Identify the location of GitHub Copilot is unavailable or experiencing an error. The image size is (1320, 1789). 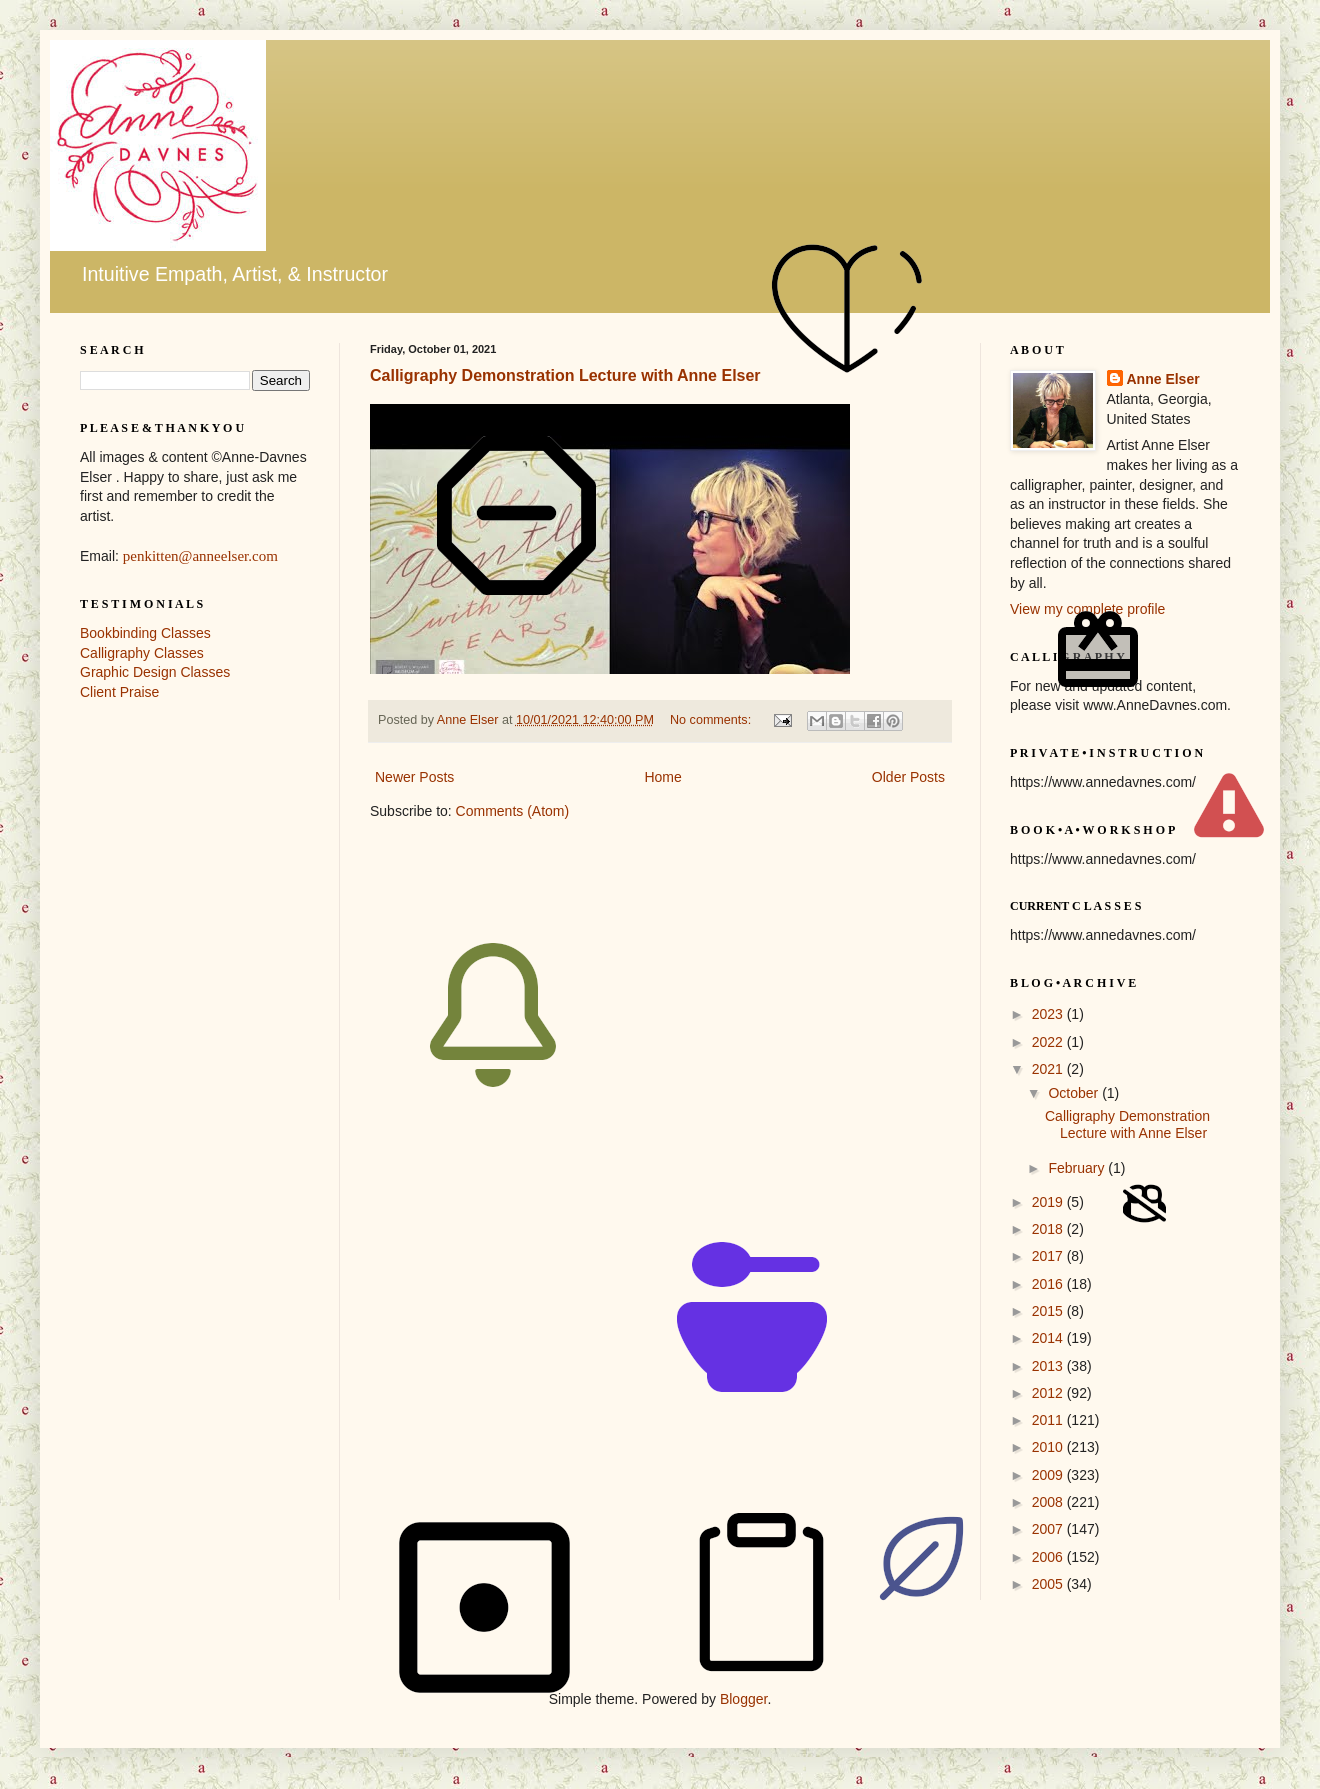
(1144, 1203).